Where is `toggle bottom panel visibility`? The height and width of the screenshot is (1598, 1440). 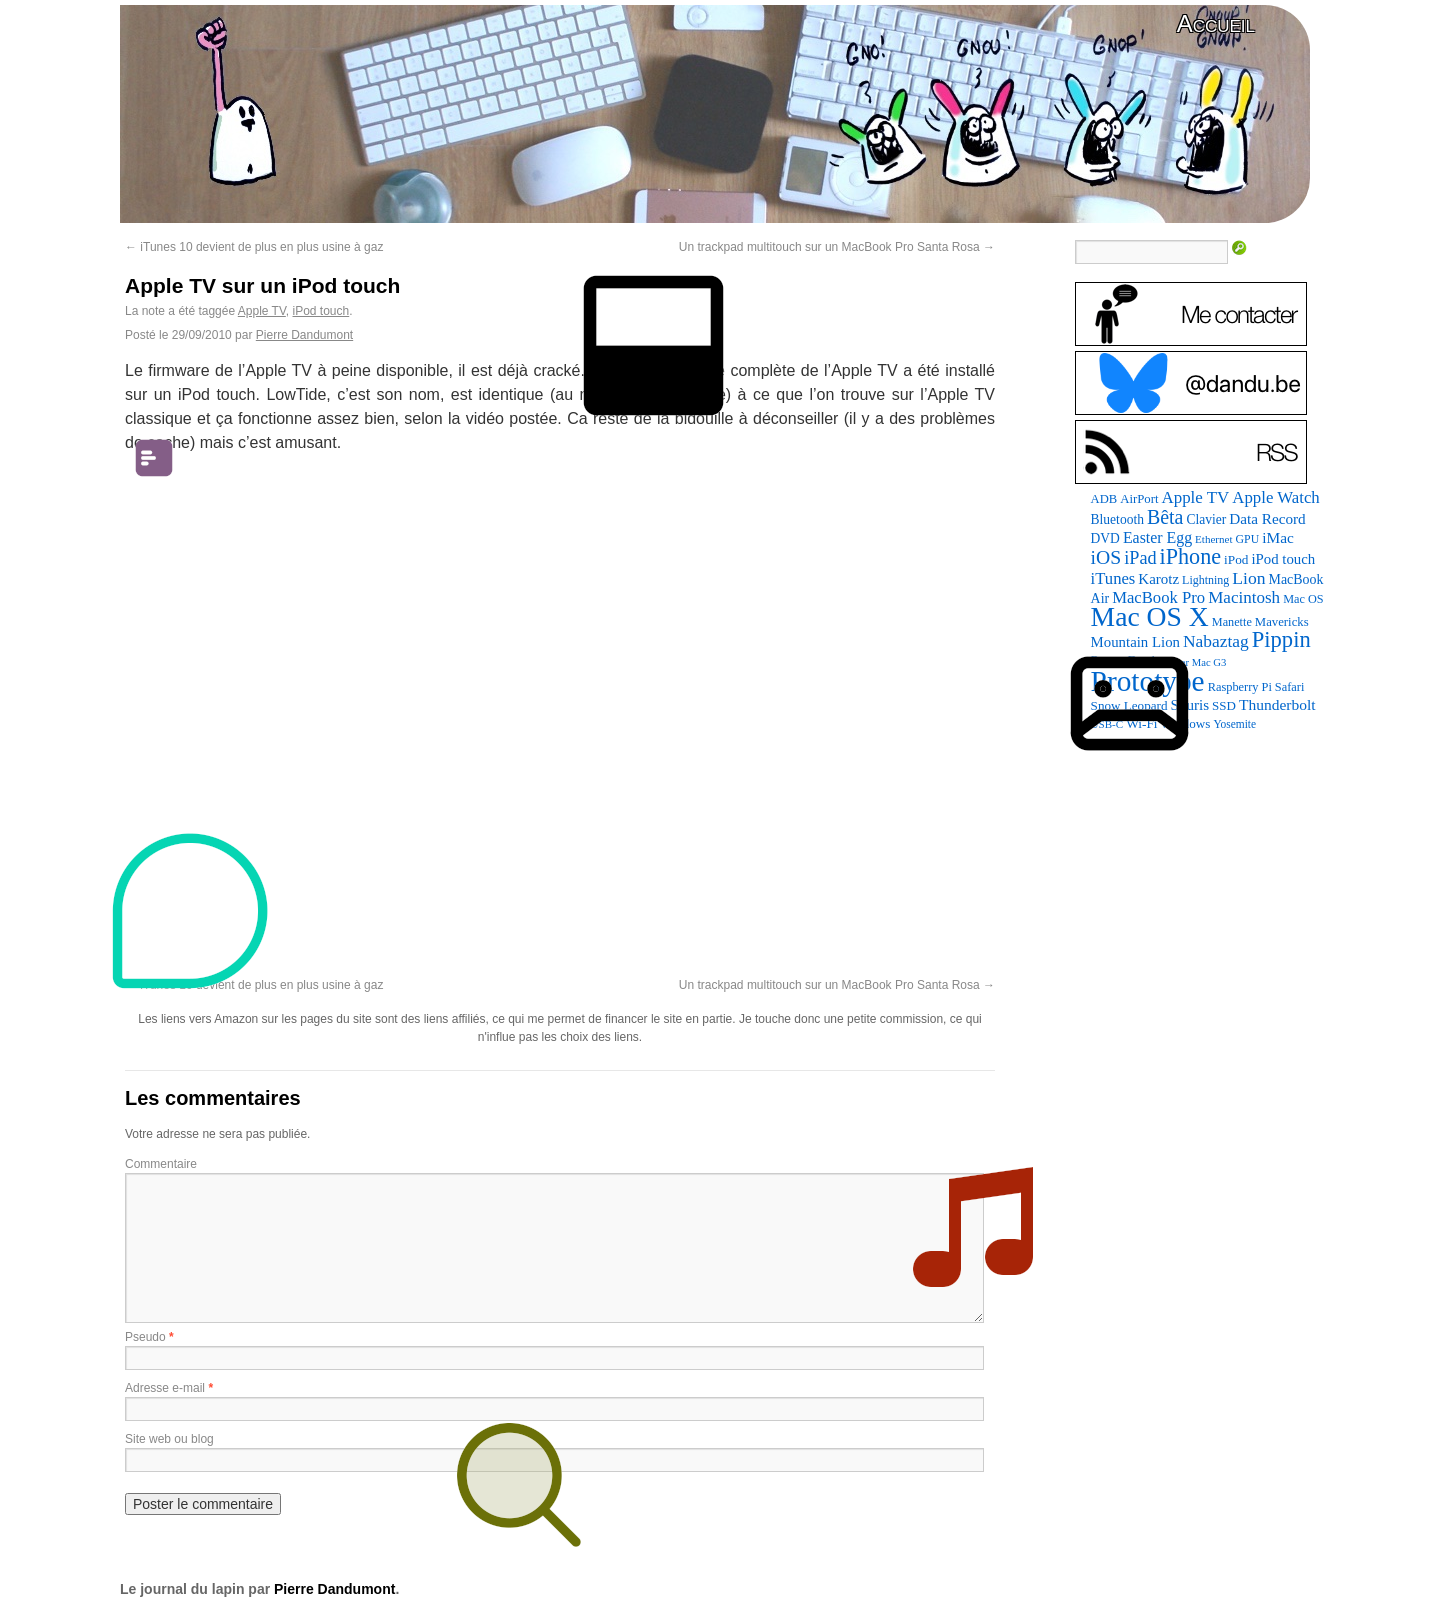
toggle bottom panel visibility is located at coordinates (653, 345).